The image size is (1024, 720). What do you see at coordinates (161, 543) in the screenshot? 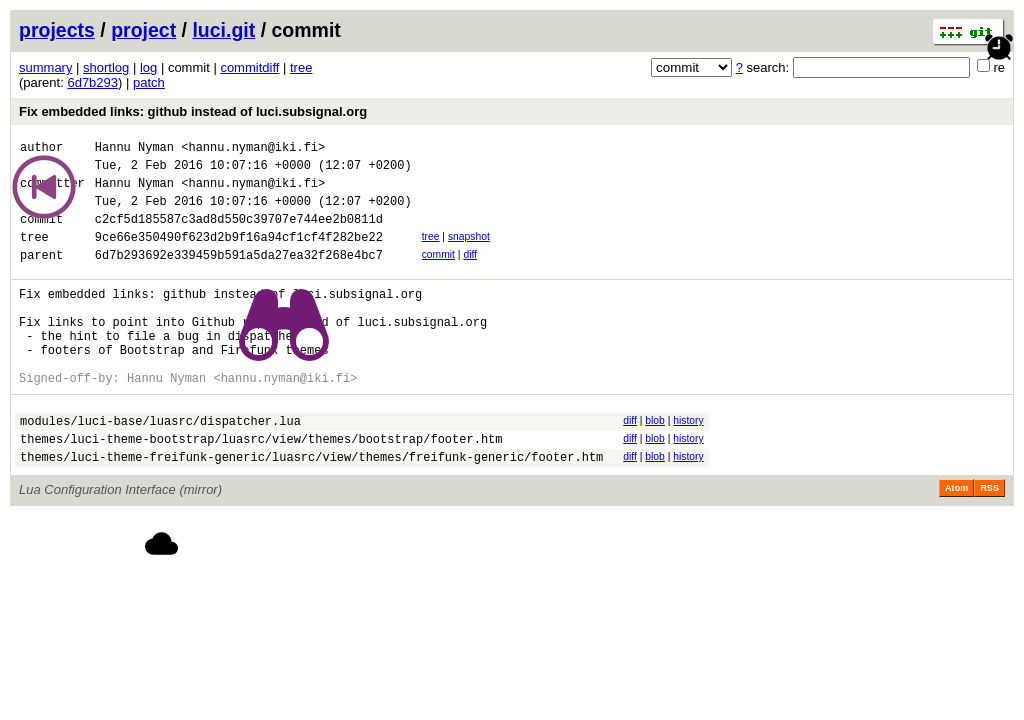
I see `cloud storage or syncing status` at bounding box center [161, 543].